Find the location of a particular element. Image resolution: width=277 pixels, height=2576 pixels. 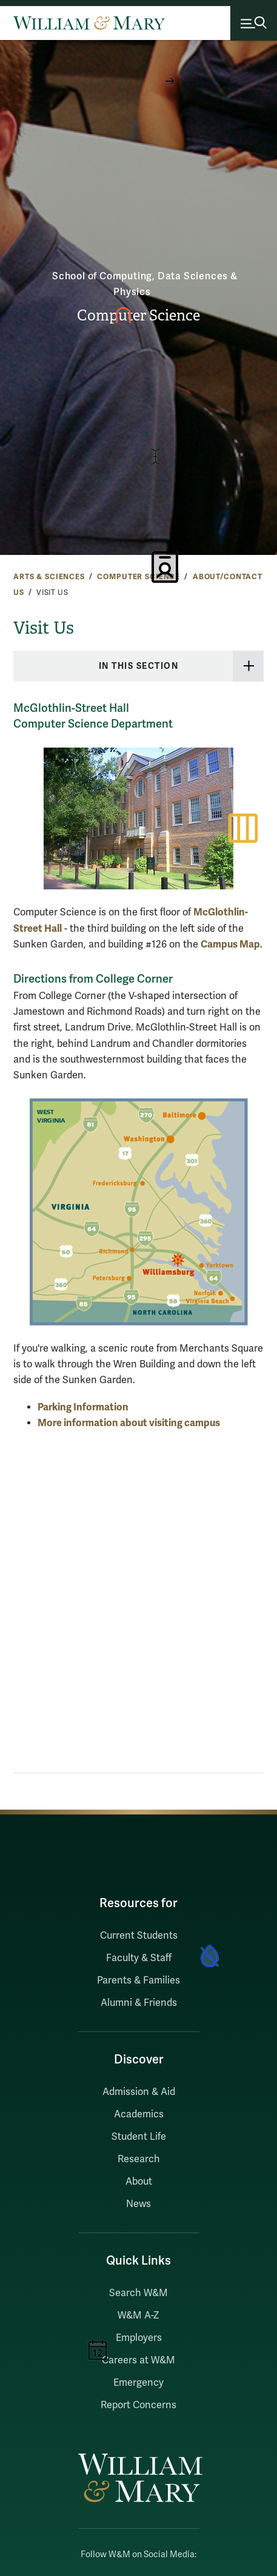

view your profile or identification details is located at coordinates (165, 567).